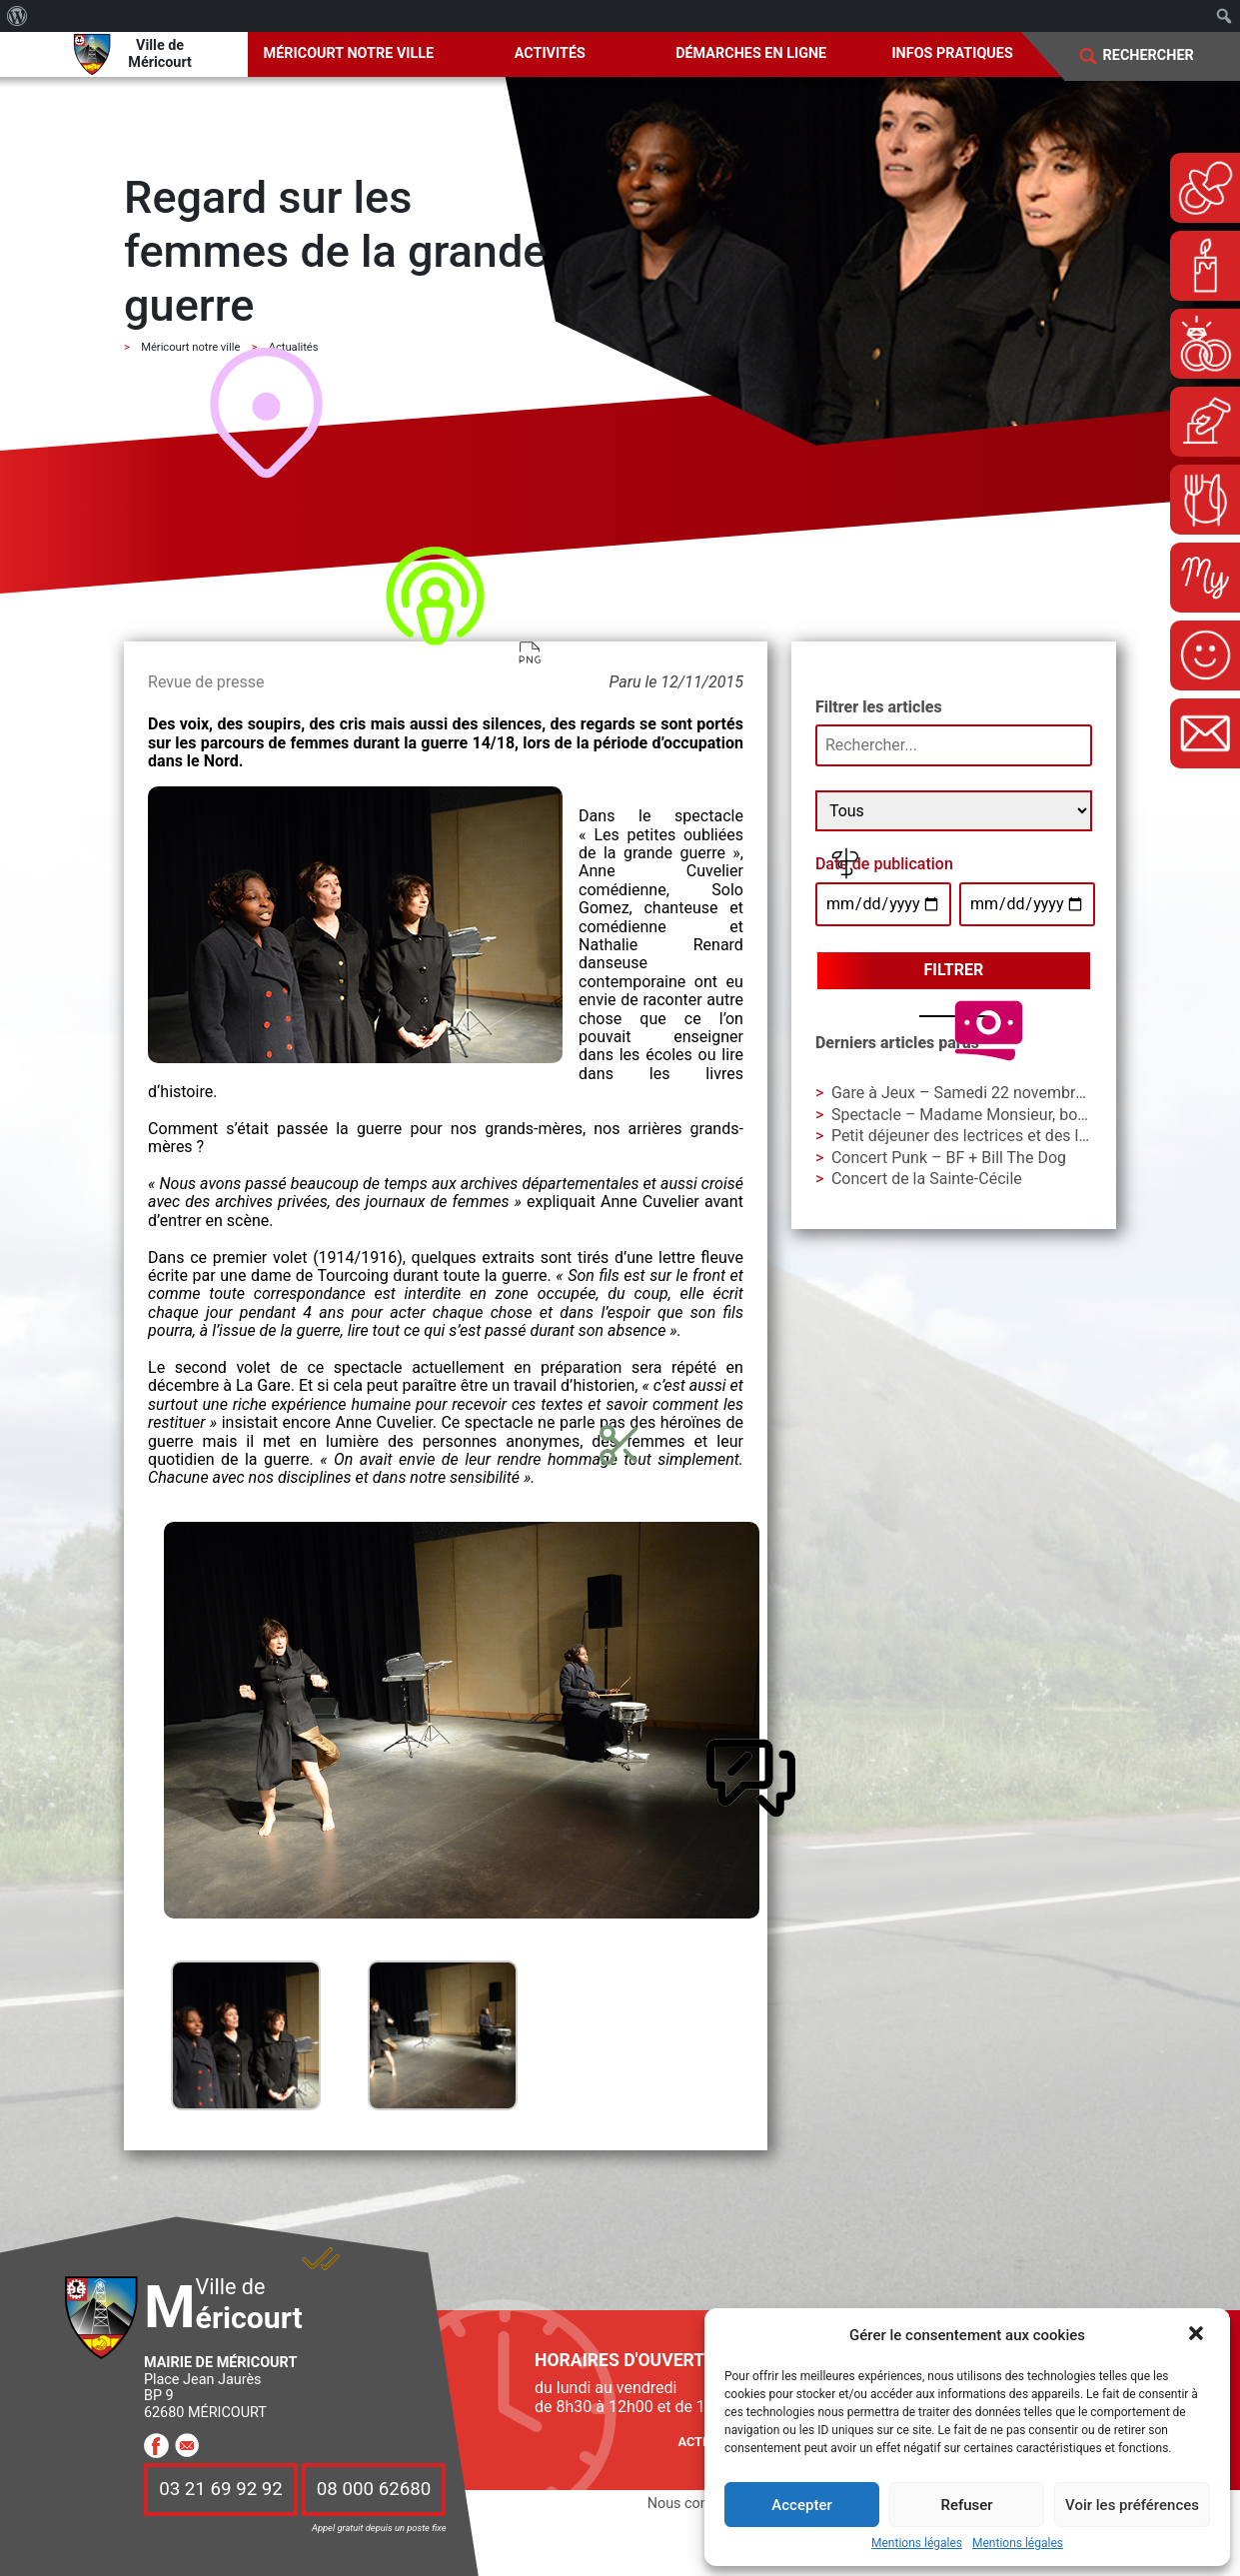  Describe the element at coordinates (435, 596) in the screenshot. I see `open apple podcasts` at that location.